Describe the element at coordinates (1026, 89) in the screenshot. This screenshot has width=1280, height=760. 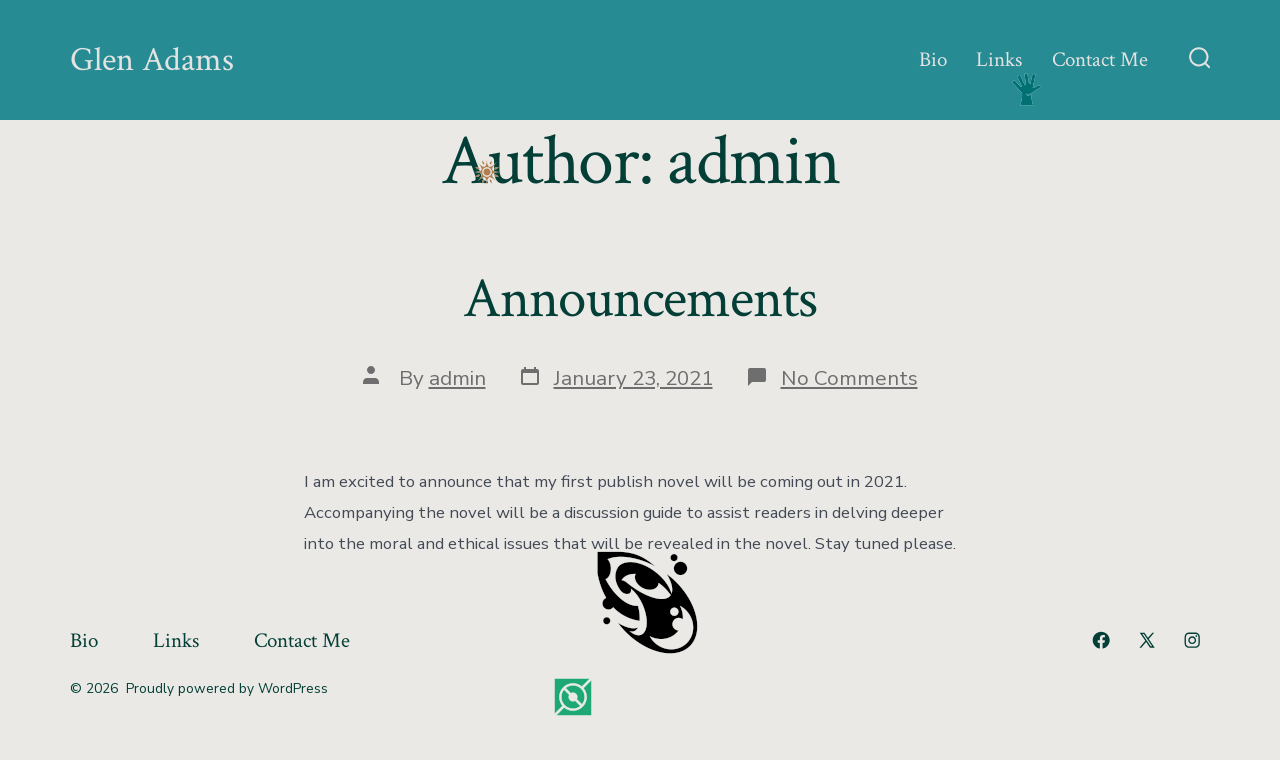
I see `high-five or wave gesture` at that location.